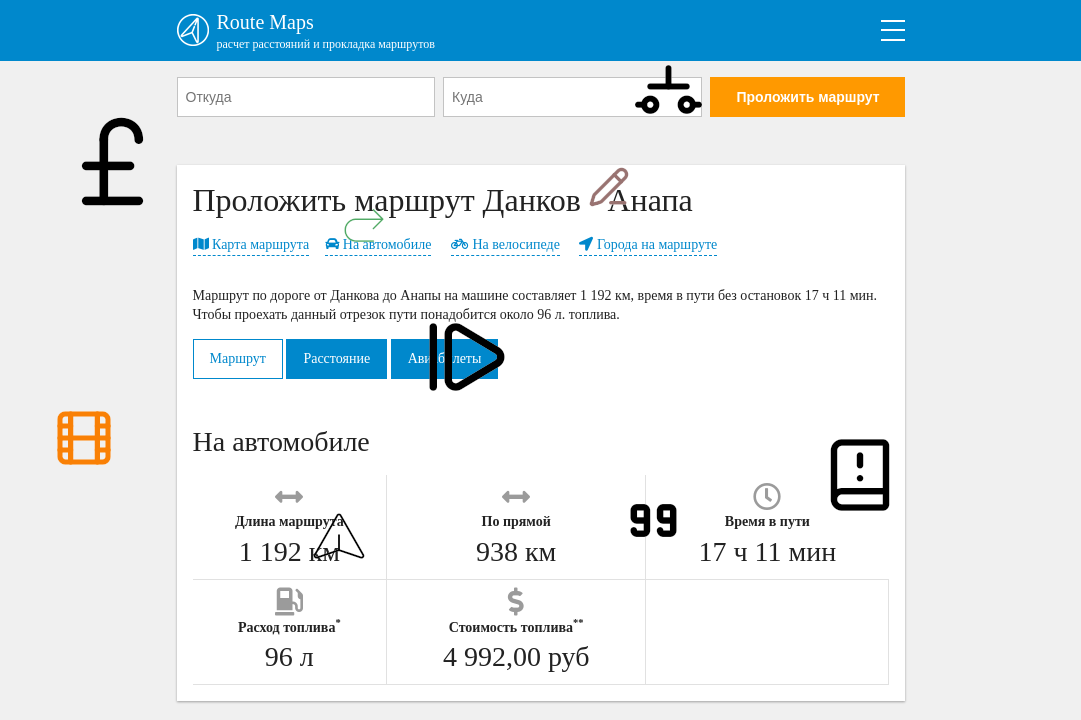 This screenshot has width=1081, height=720. What do you see at coordinates (653, 520) in the screenshot?
I see `indicates 99 or more unread notifications` at bounding box center [653, 520].